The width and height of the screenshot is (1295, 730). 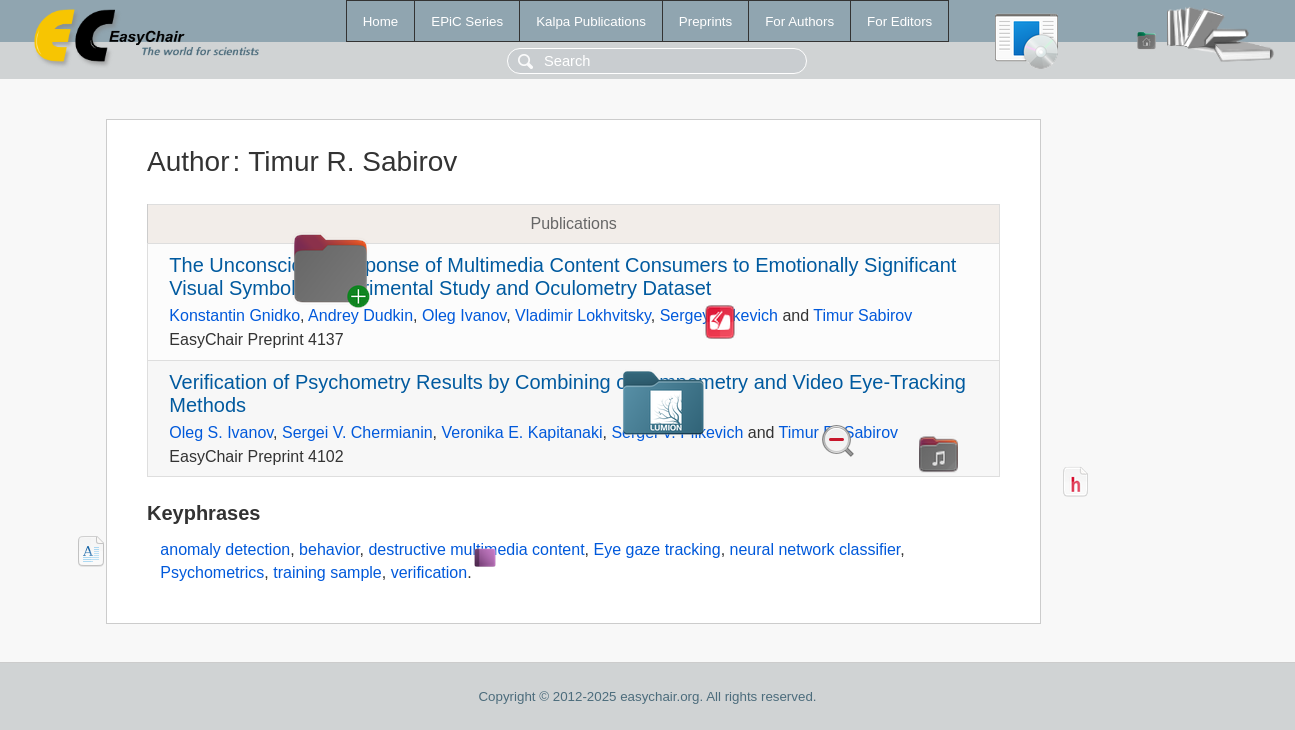 What do you see at coordinates (938, 453) in the screenshot?
I see `open your music folder` at bounding box center [938, 453].